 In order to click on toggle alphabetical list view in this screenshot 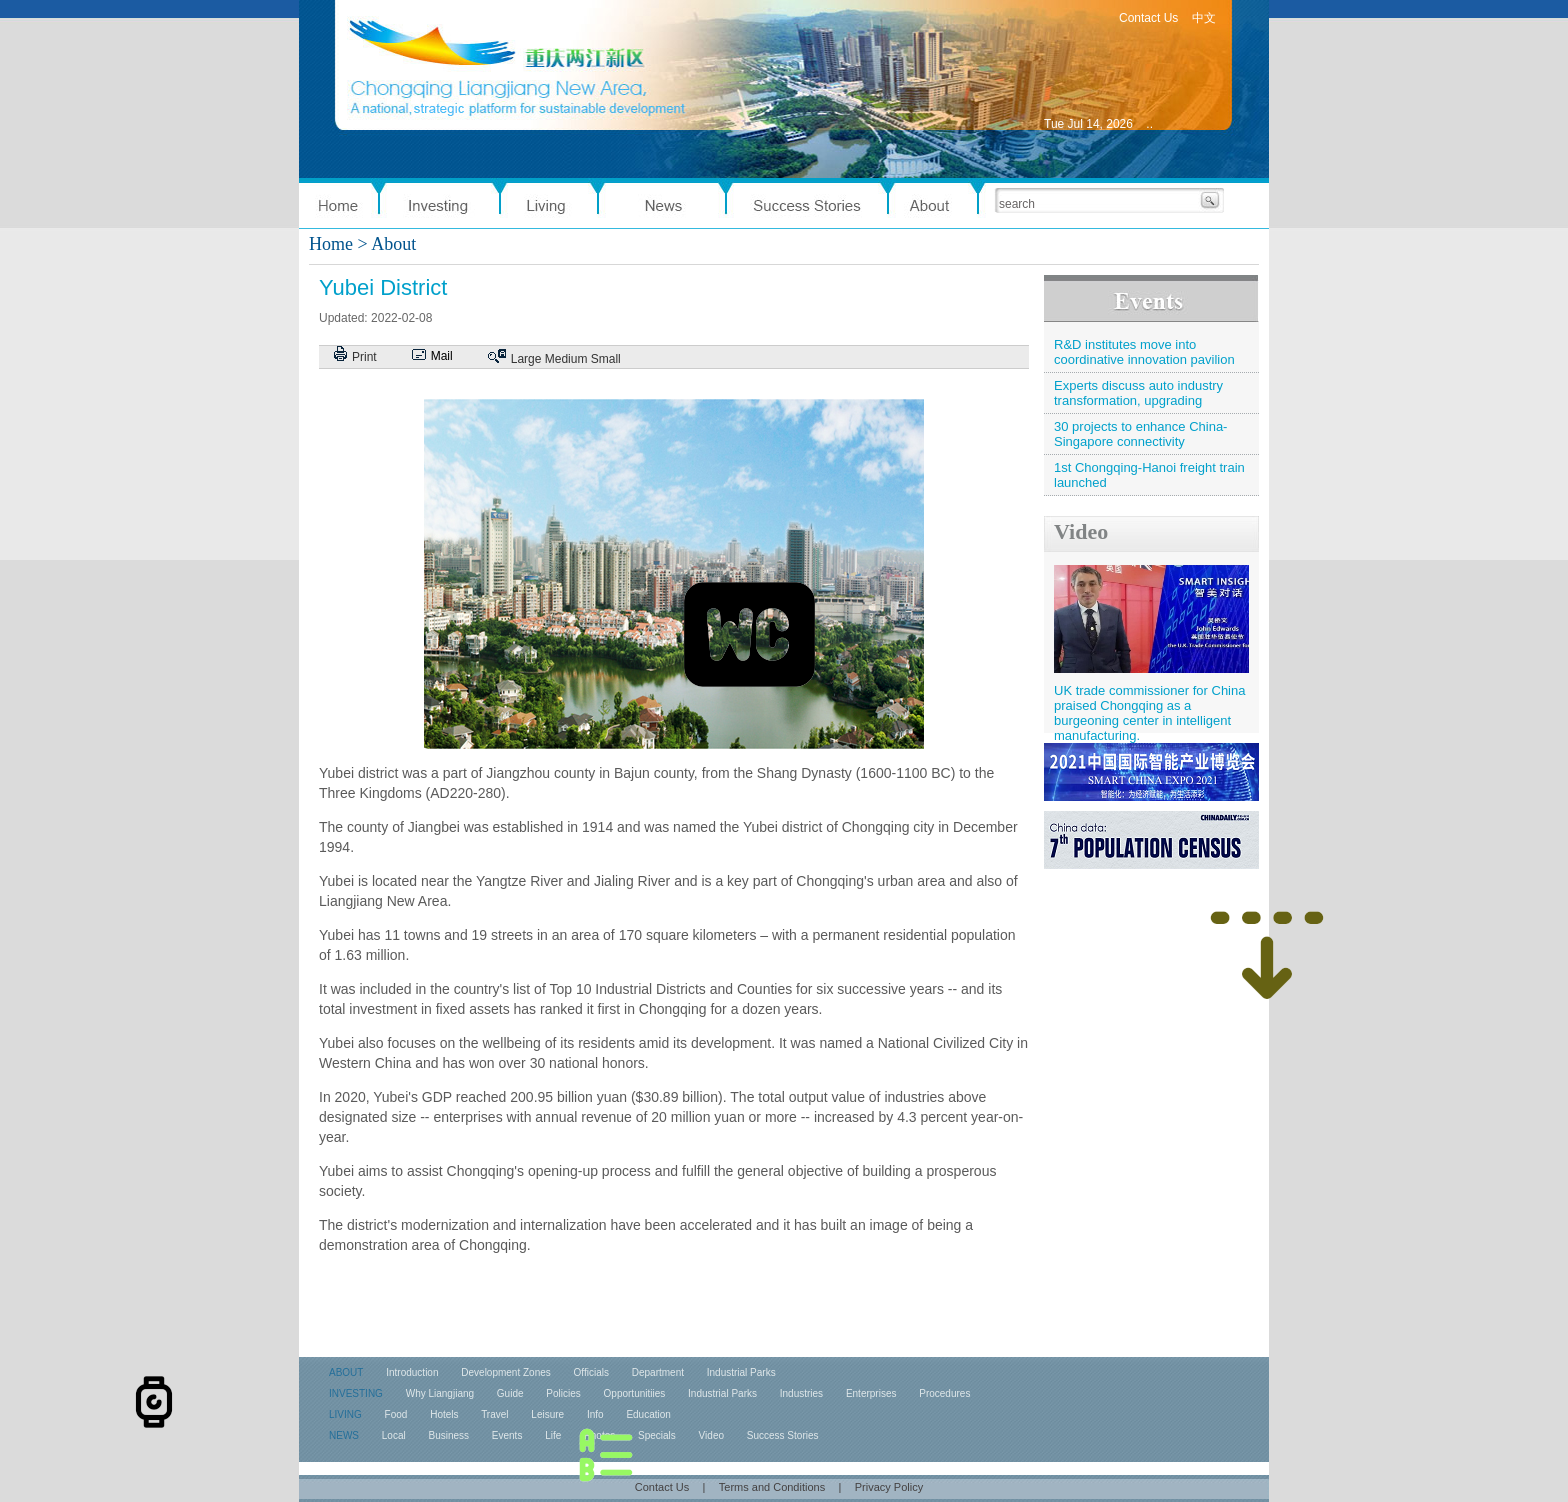, I will do `click(606, 1455)`.